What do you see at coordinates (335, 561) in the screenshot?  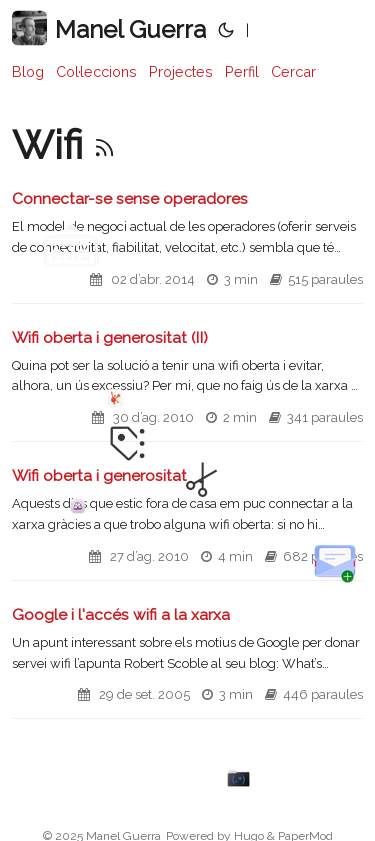 I see `compose a new email` at bounding box center [335, 561].